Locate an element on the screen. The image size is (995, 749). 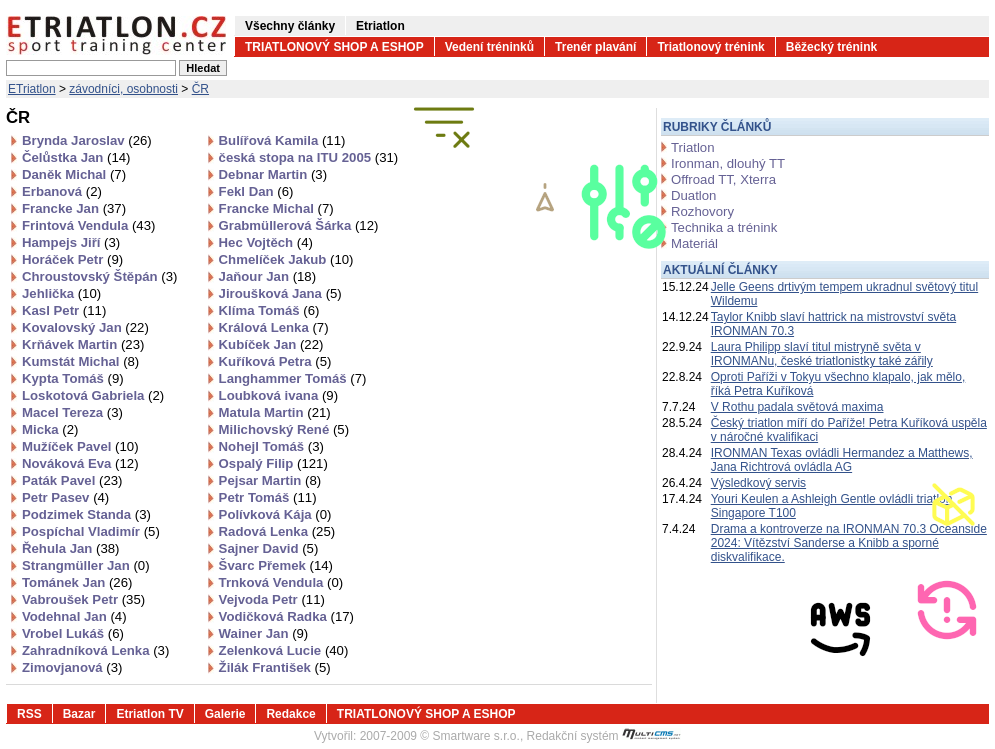
clear all active filters is located at coordinates (444, 120).